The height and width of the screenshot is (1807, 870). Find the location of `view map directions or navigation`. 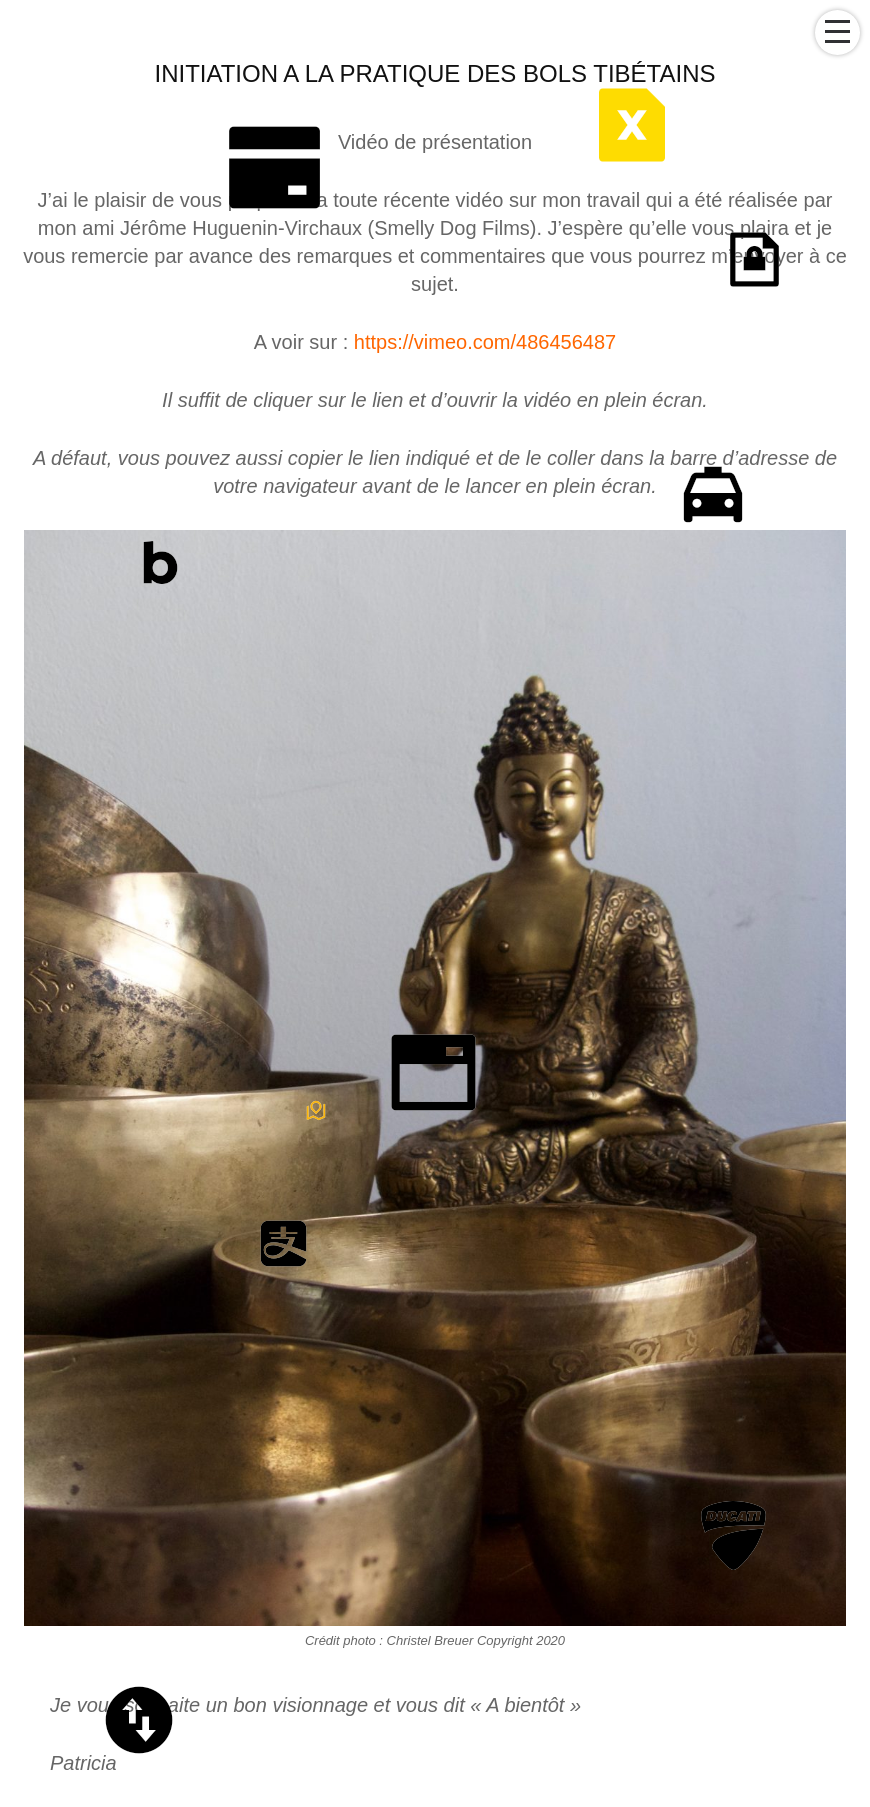

view map directions or navigation is located at coordinates (316, 1111).